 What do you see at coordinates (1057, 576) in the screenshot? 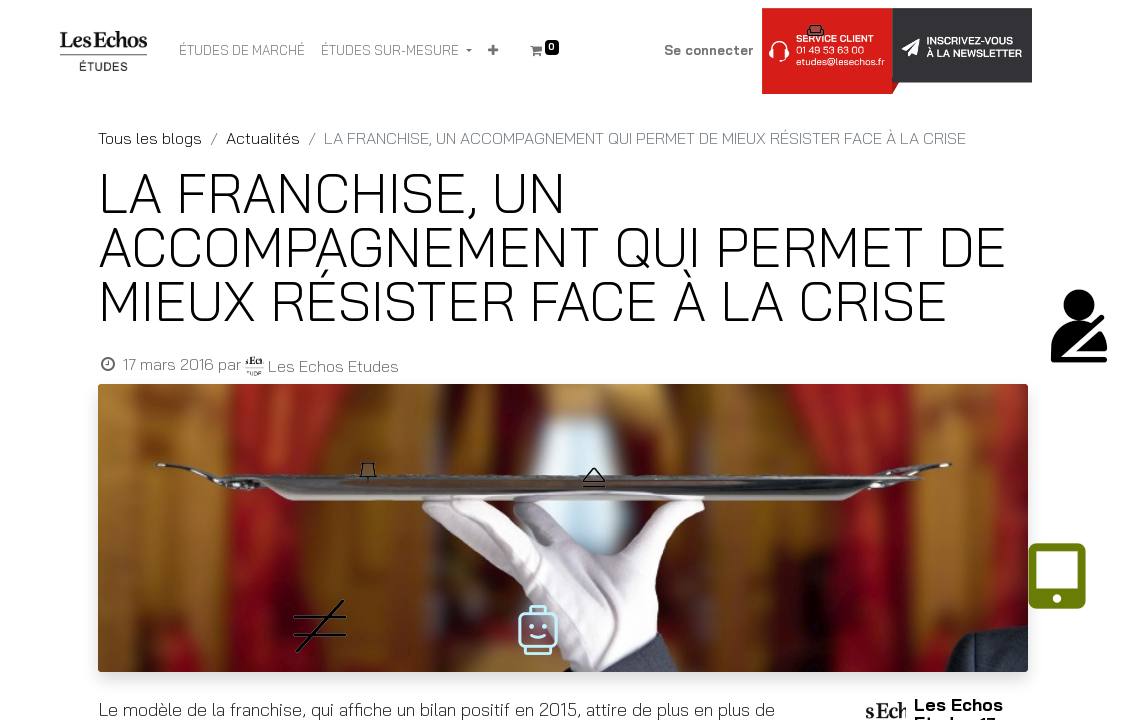
I see `indicates tablet device compatibility` at bounding box center [1057, 576].